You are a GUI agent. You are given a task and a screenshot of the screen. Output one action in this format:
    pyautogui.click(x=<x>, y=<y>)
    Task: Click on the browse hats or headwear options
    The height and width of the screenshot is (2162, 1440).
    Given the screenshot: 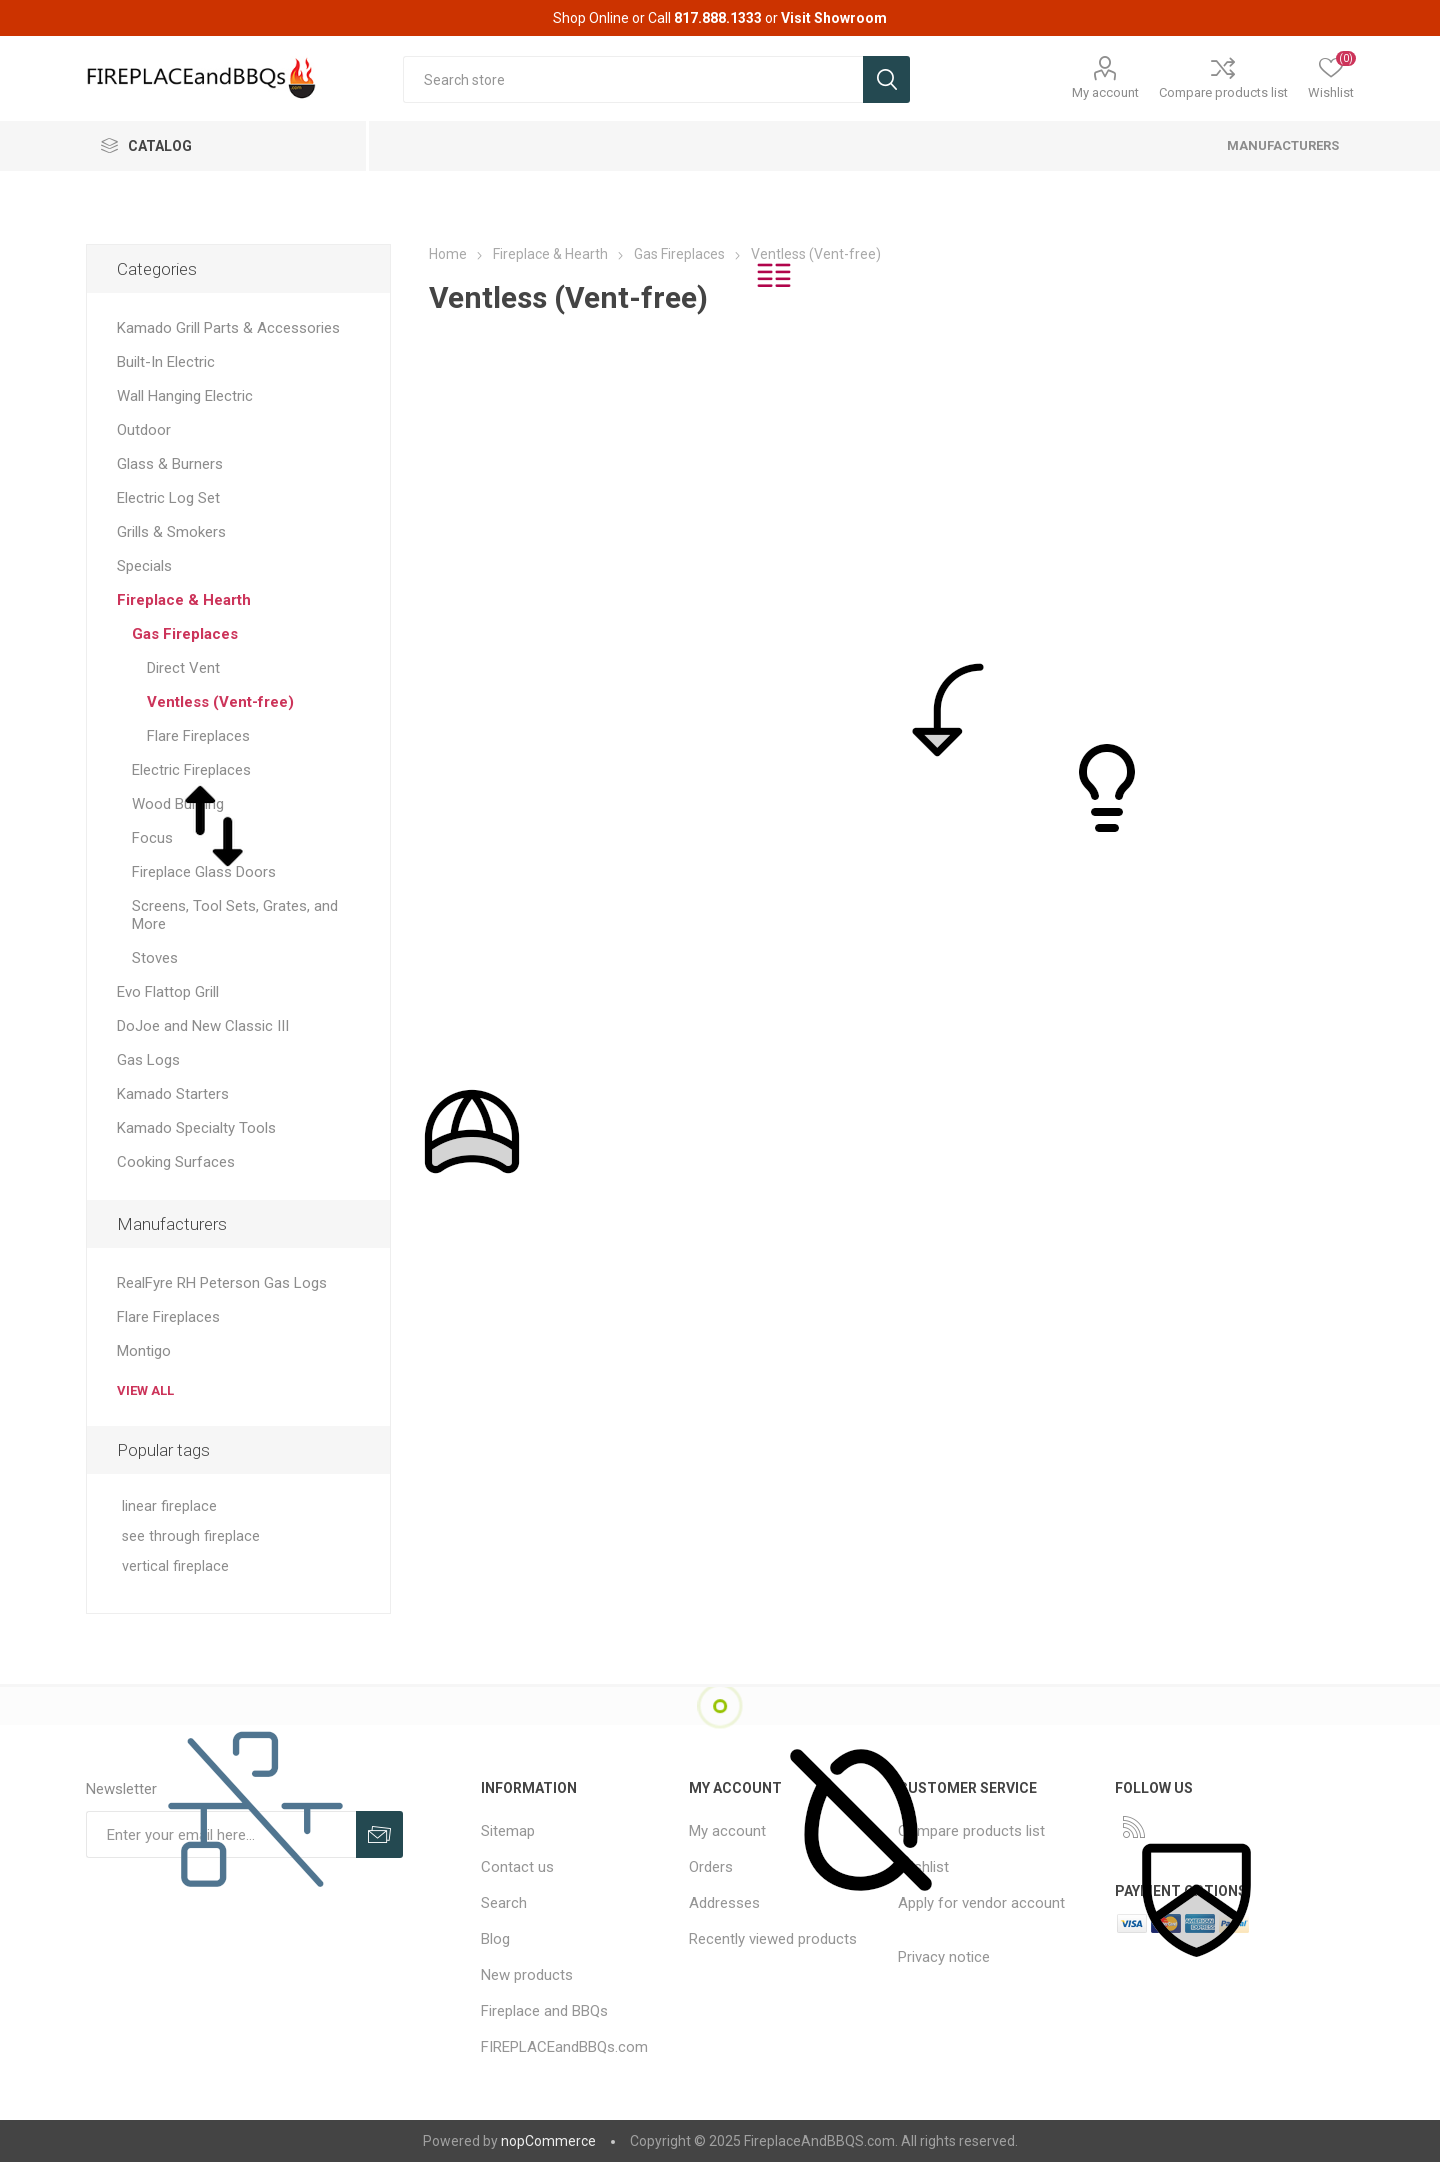 What is the action you would take?
    pyautogui.click(x=472, y=1137)
    